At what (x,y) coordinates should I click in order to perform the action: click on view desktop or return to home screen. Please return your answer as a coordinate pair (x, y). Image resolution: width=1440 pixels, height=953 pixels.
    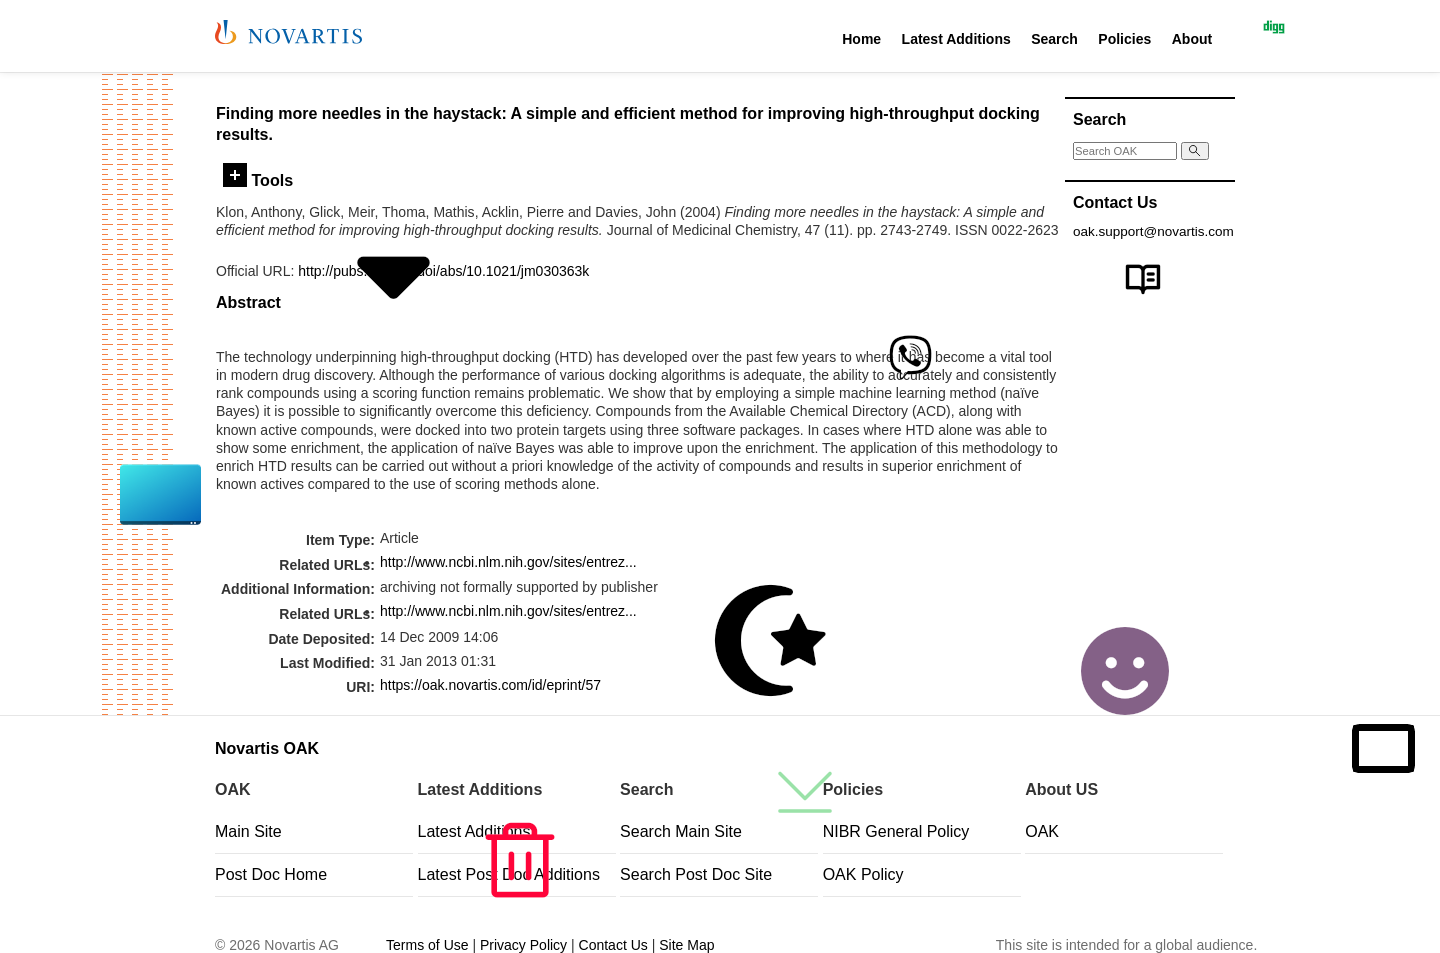
    Looking at the image, I should click on (160, 494).